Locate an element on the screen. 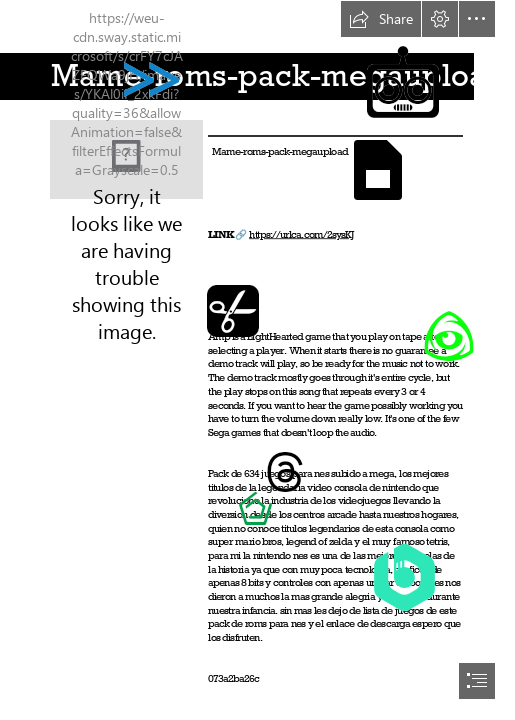  visit iconfinder website is located at coordinates (449, 336).